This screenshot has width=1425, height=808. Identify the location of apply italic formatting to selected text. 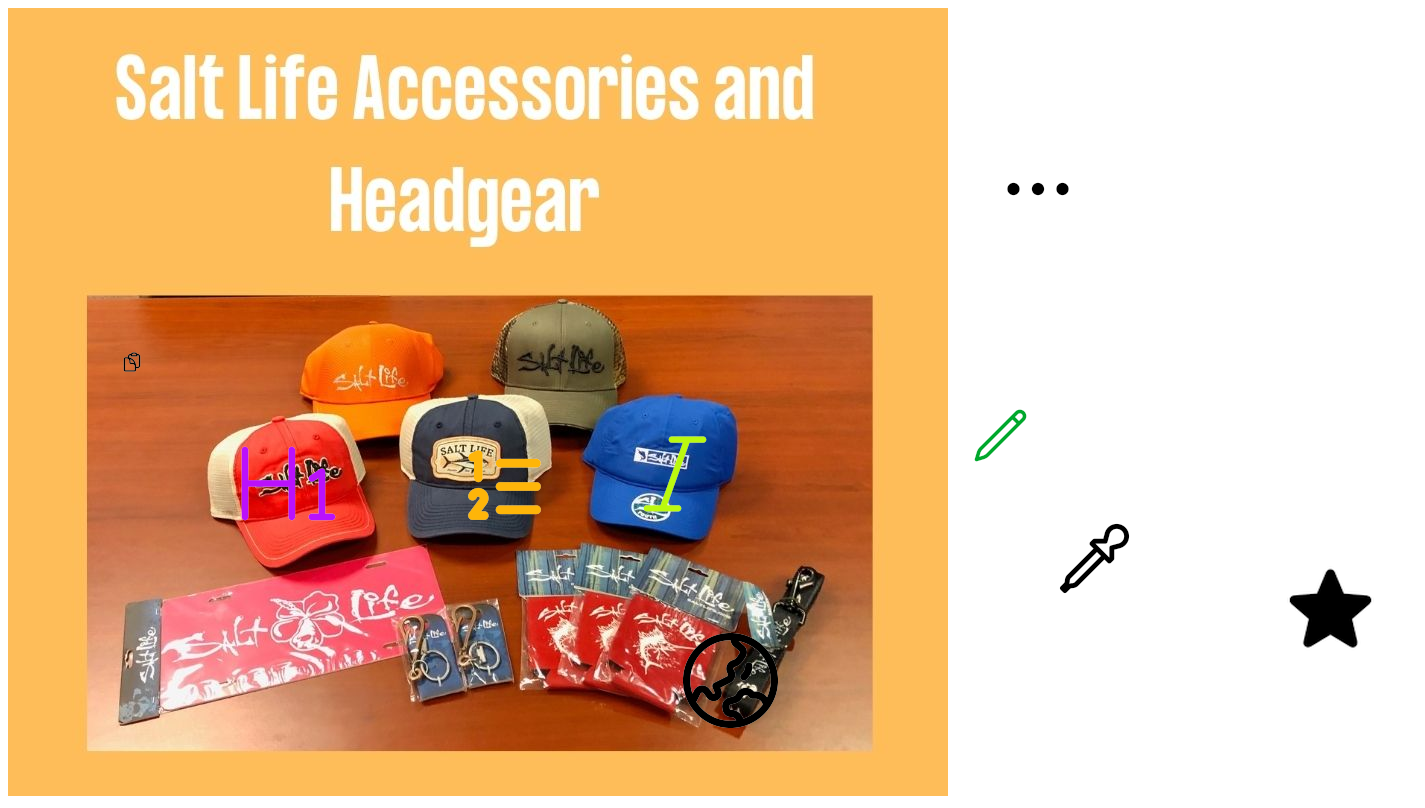
(675, 474).